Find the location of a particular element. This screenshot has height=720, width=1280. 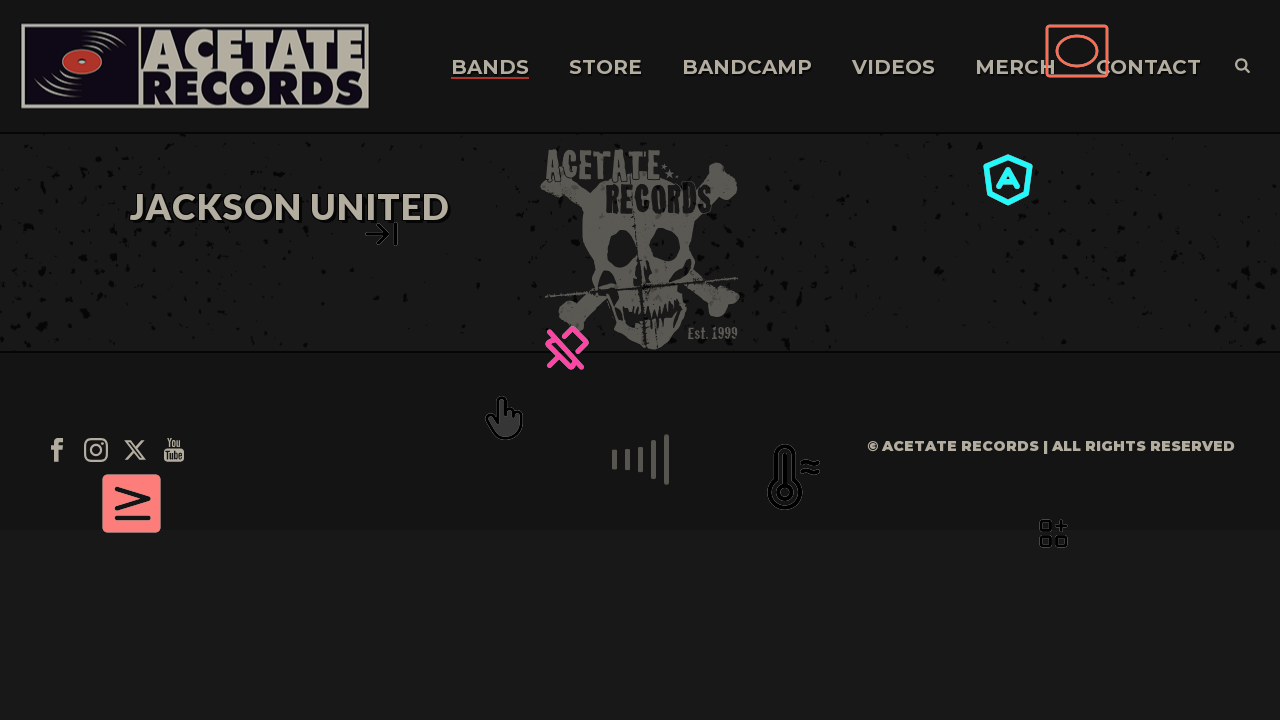

indicates high temperature or heat warning is located at coordinates (787, 477).